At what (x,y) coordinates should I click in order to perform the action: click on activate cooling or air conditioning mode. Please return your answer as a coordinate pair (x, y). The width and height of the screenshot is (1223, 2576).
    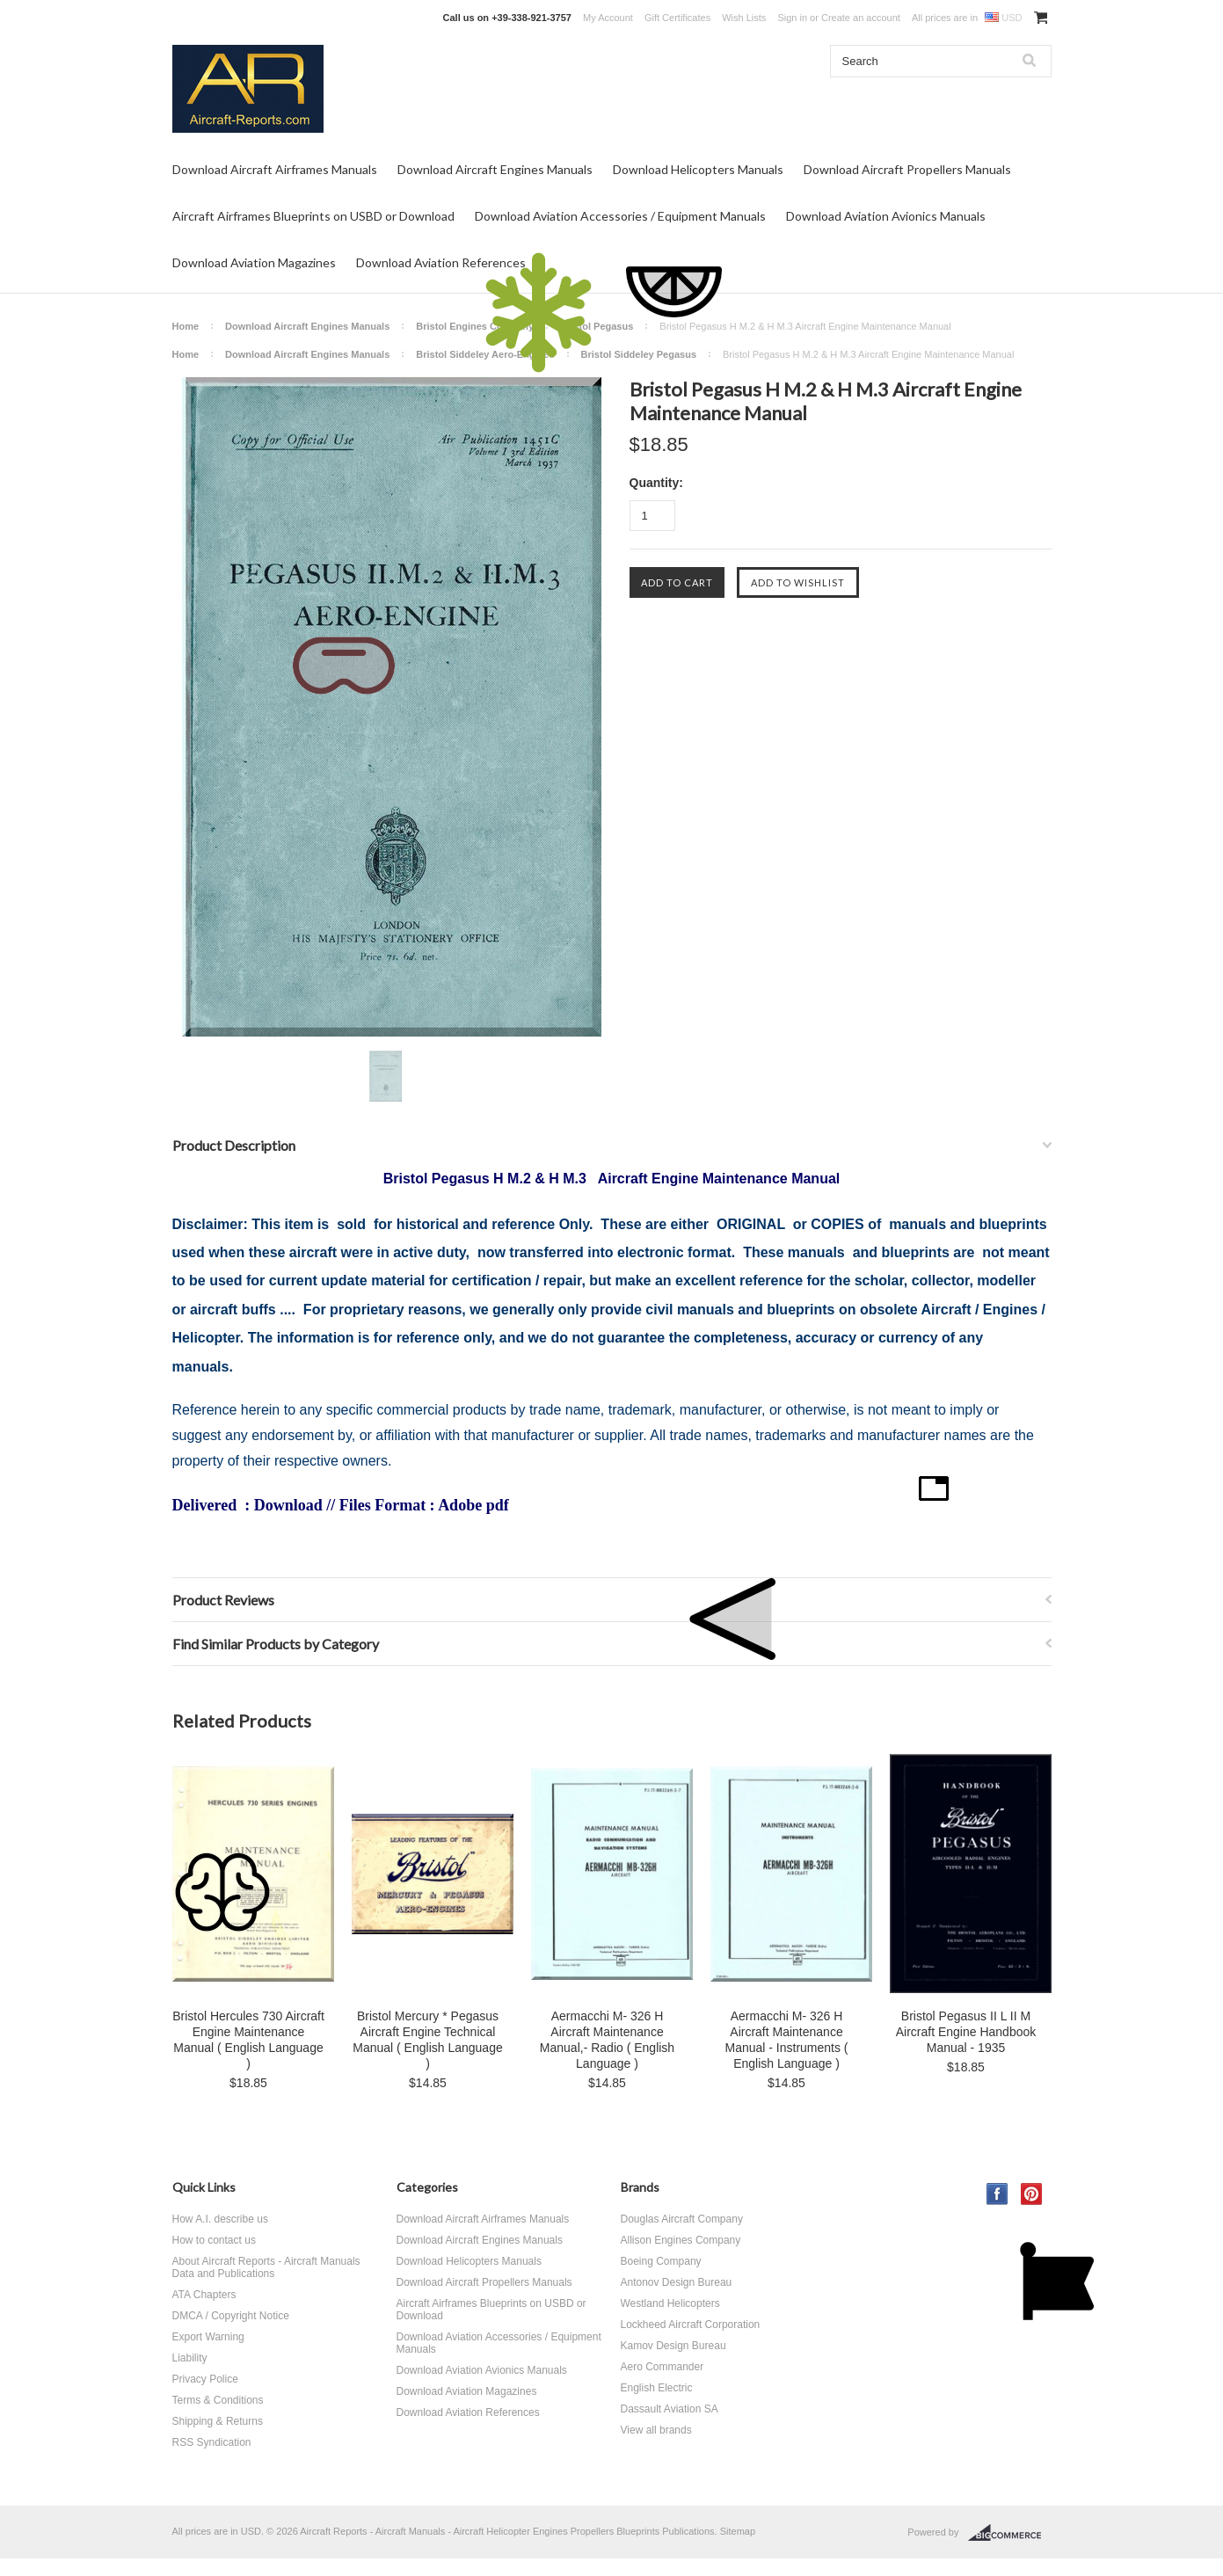
    Looking at the image, I should click on (538, 312).